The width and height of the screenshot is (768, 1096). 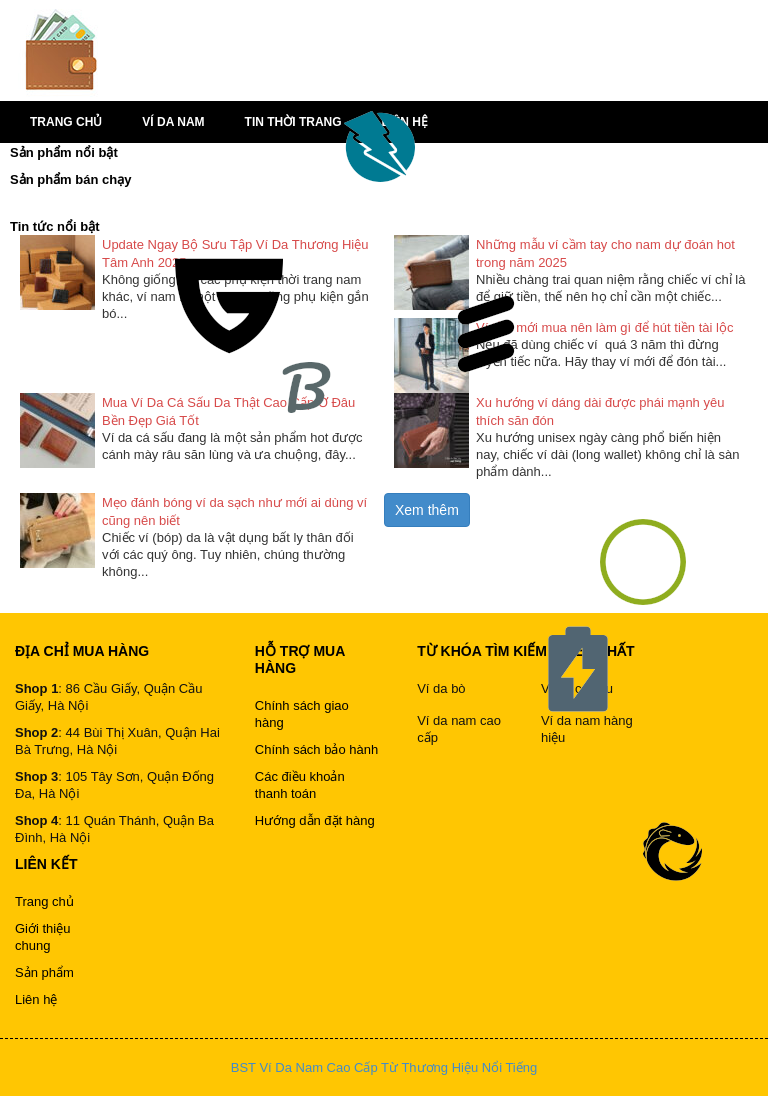 I want to click on battery charging status indicator, so click(x=578, y=669).